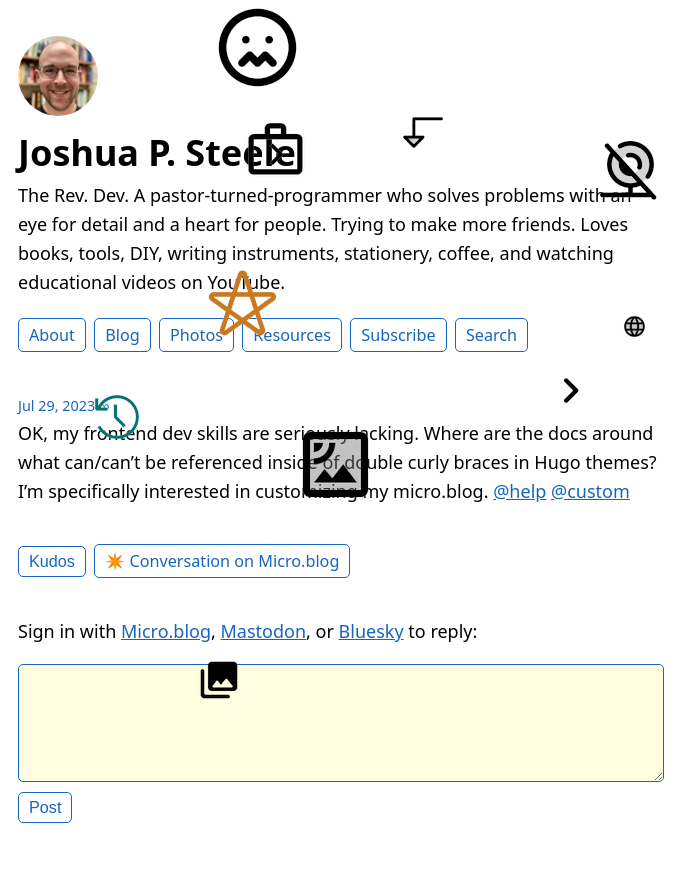 The image size is (680, 875). Describe the element at coordinates (634, 326) in the screenshot. I see `change language or region settings` at that location.